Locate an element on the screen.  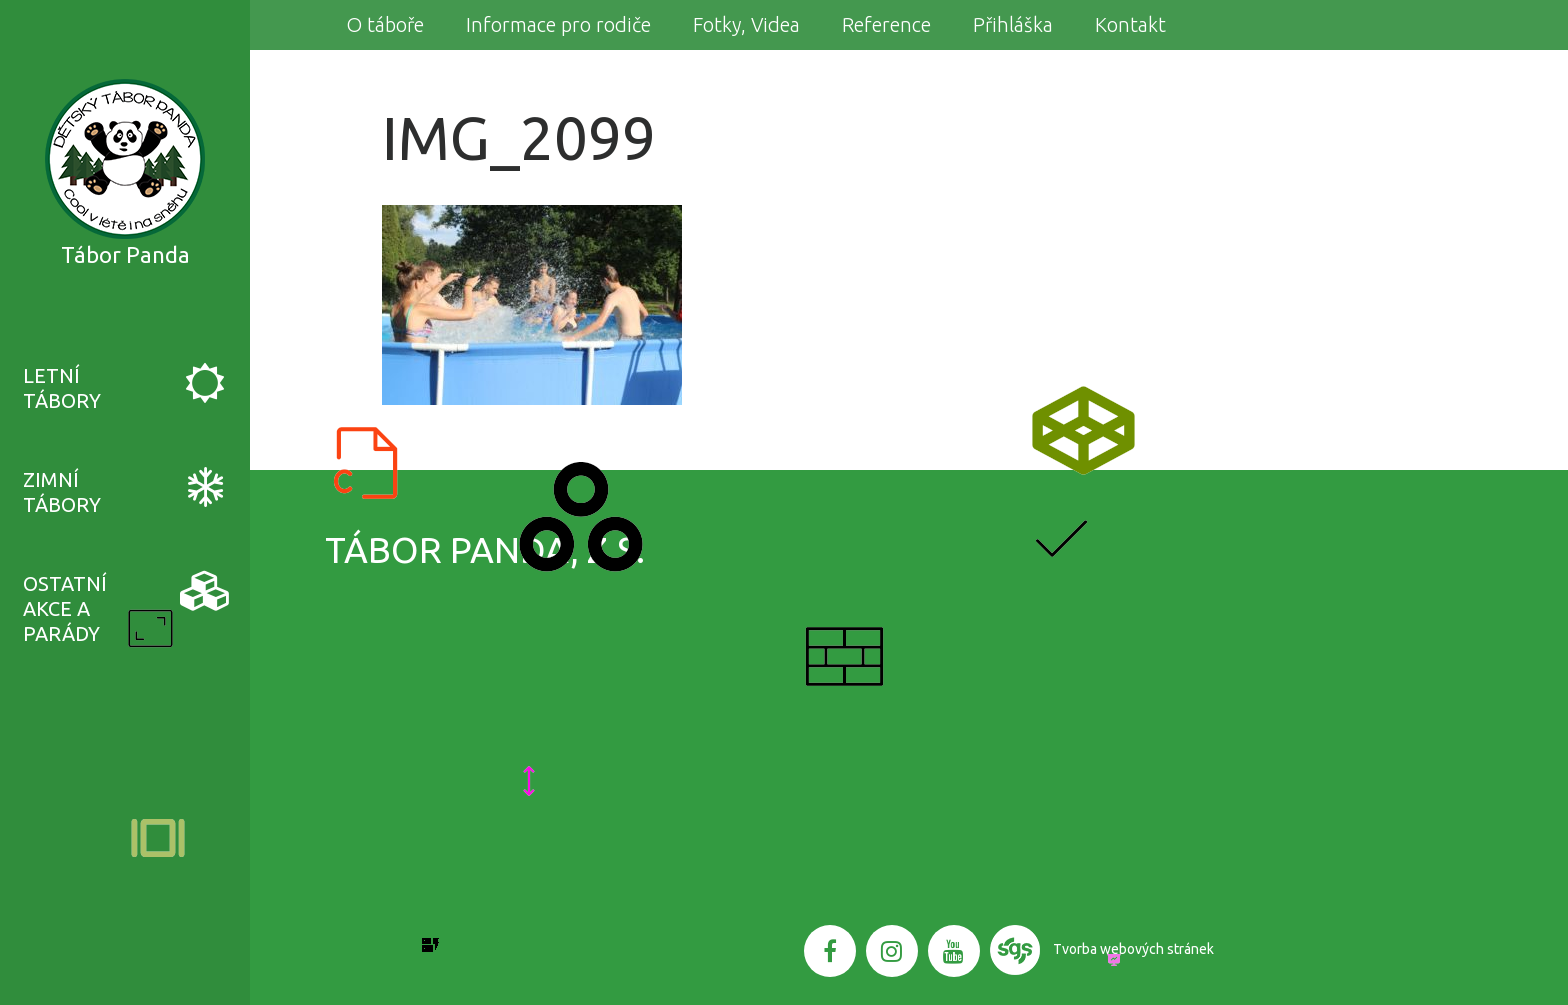
confirm or complete an action is located at coordinates (1060, 536).